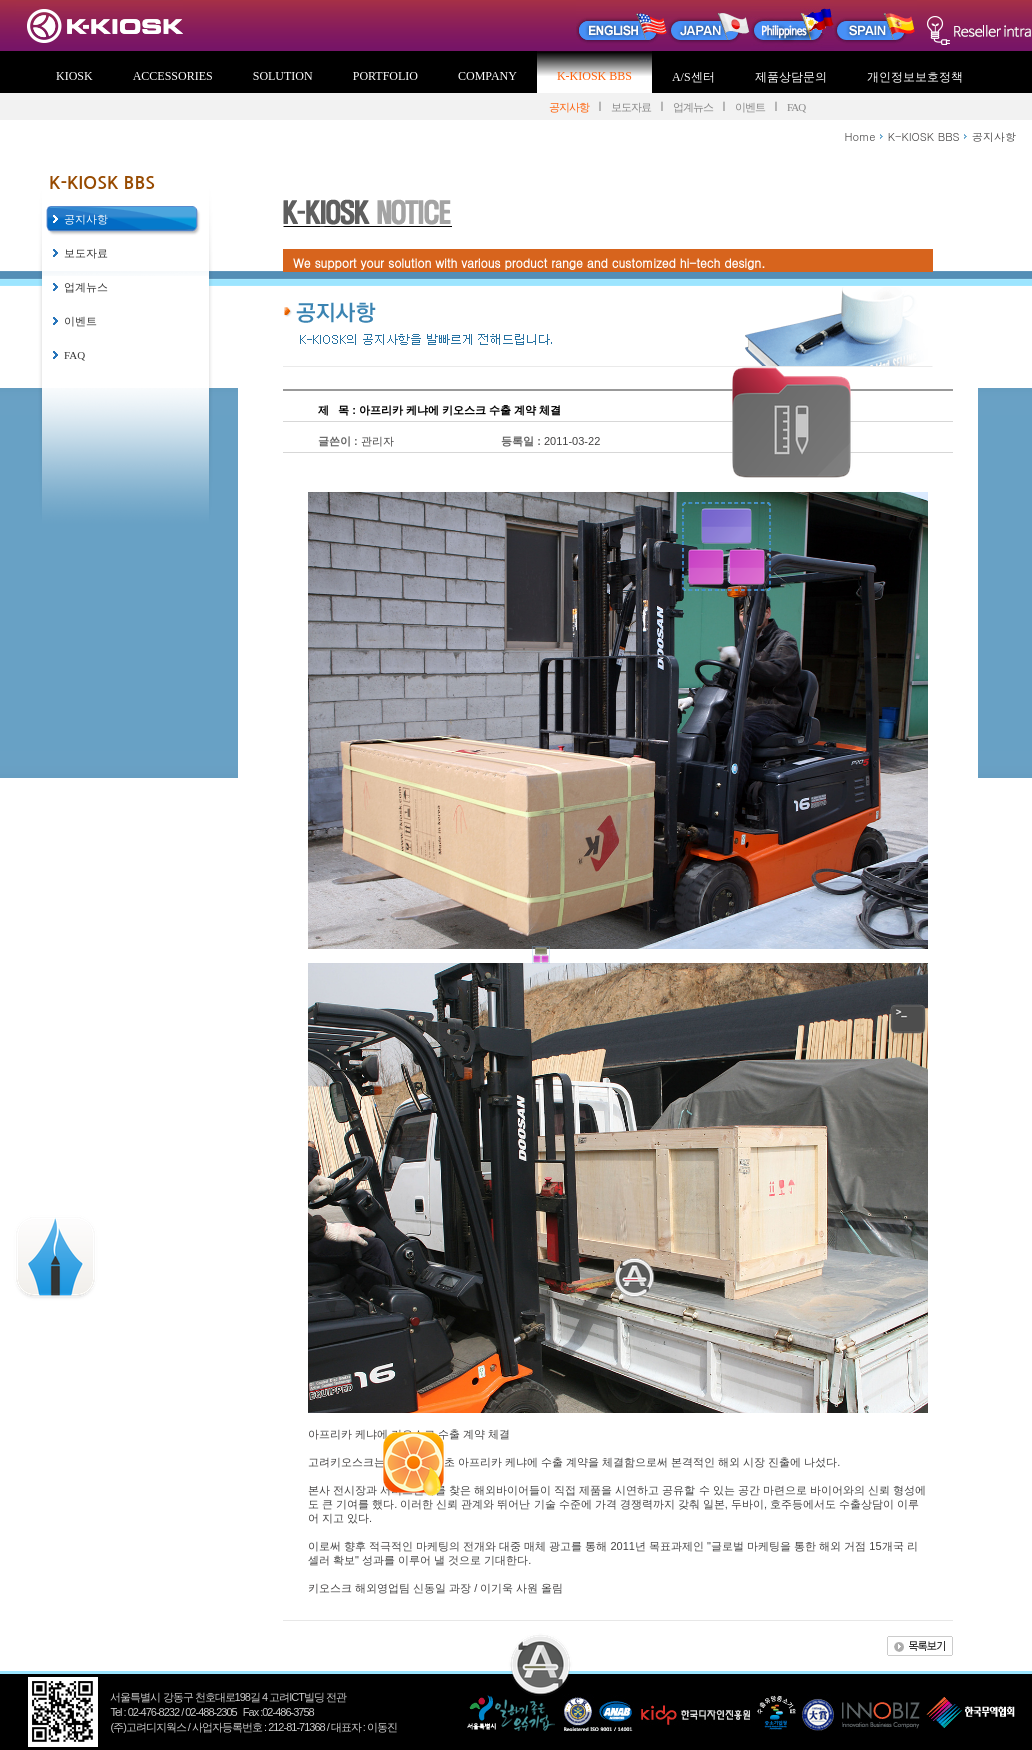 This screenshot has height=1750, width=1032. Describe the element at coordinates (413, 1462) in the screenshot. I see `open sound juicer cd ripper app` at that location.